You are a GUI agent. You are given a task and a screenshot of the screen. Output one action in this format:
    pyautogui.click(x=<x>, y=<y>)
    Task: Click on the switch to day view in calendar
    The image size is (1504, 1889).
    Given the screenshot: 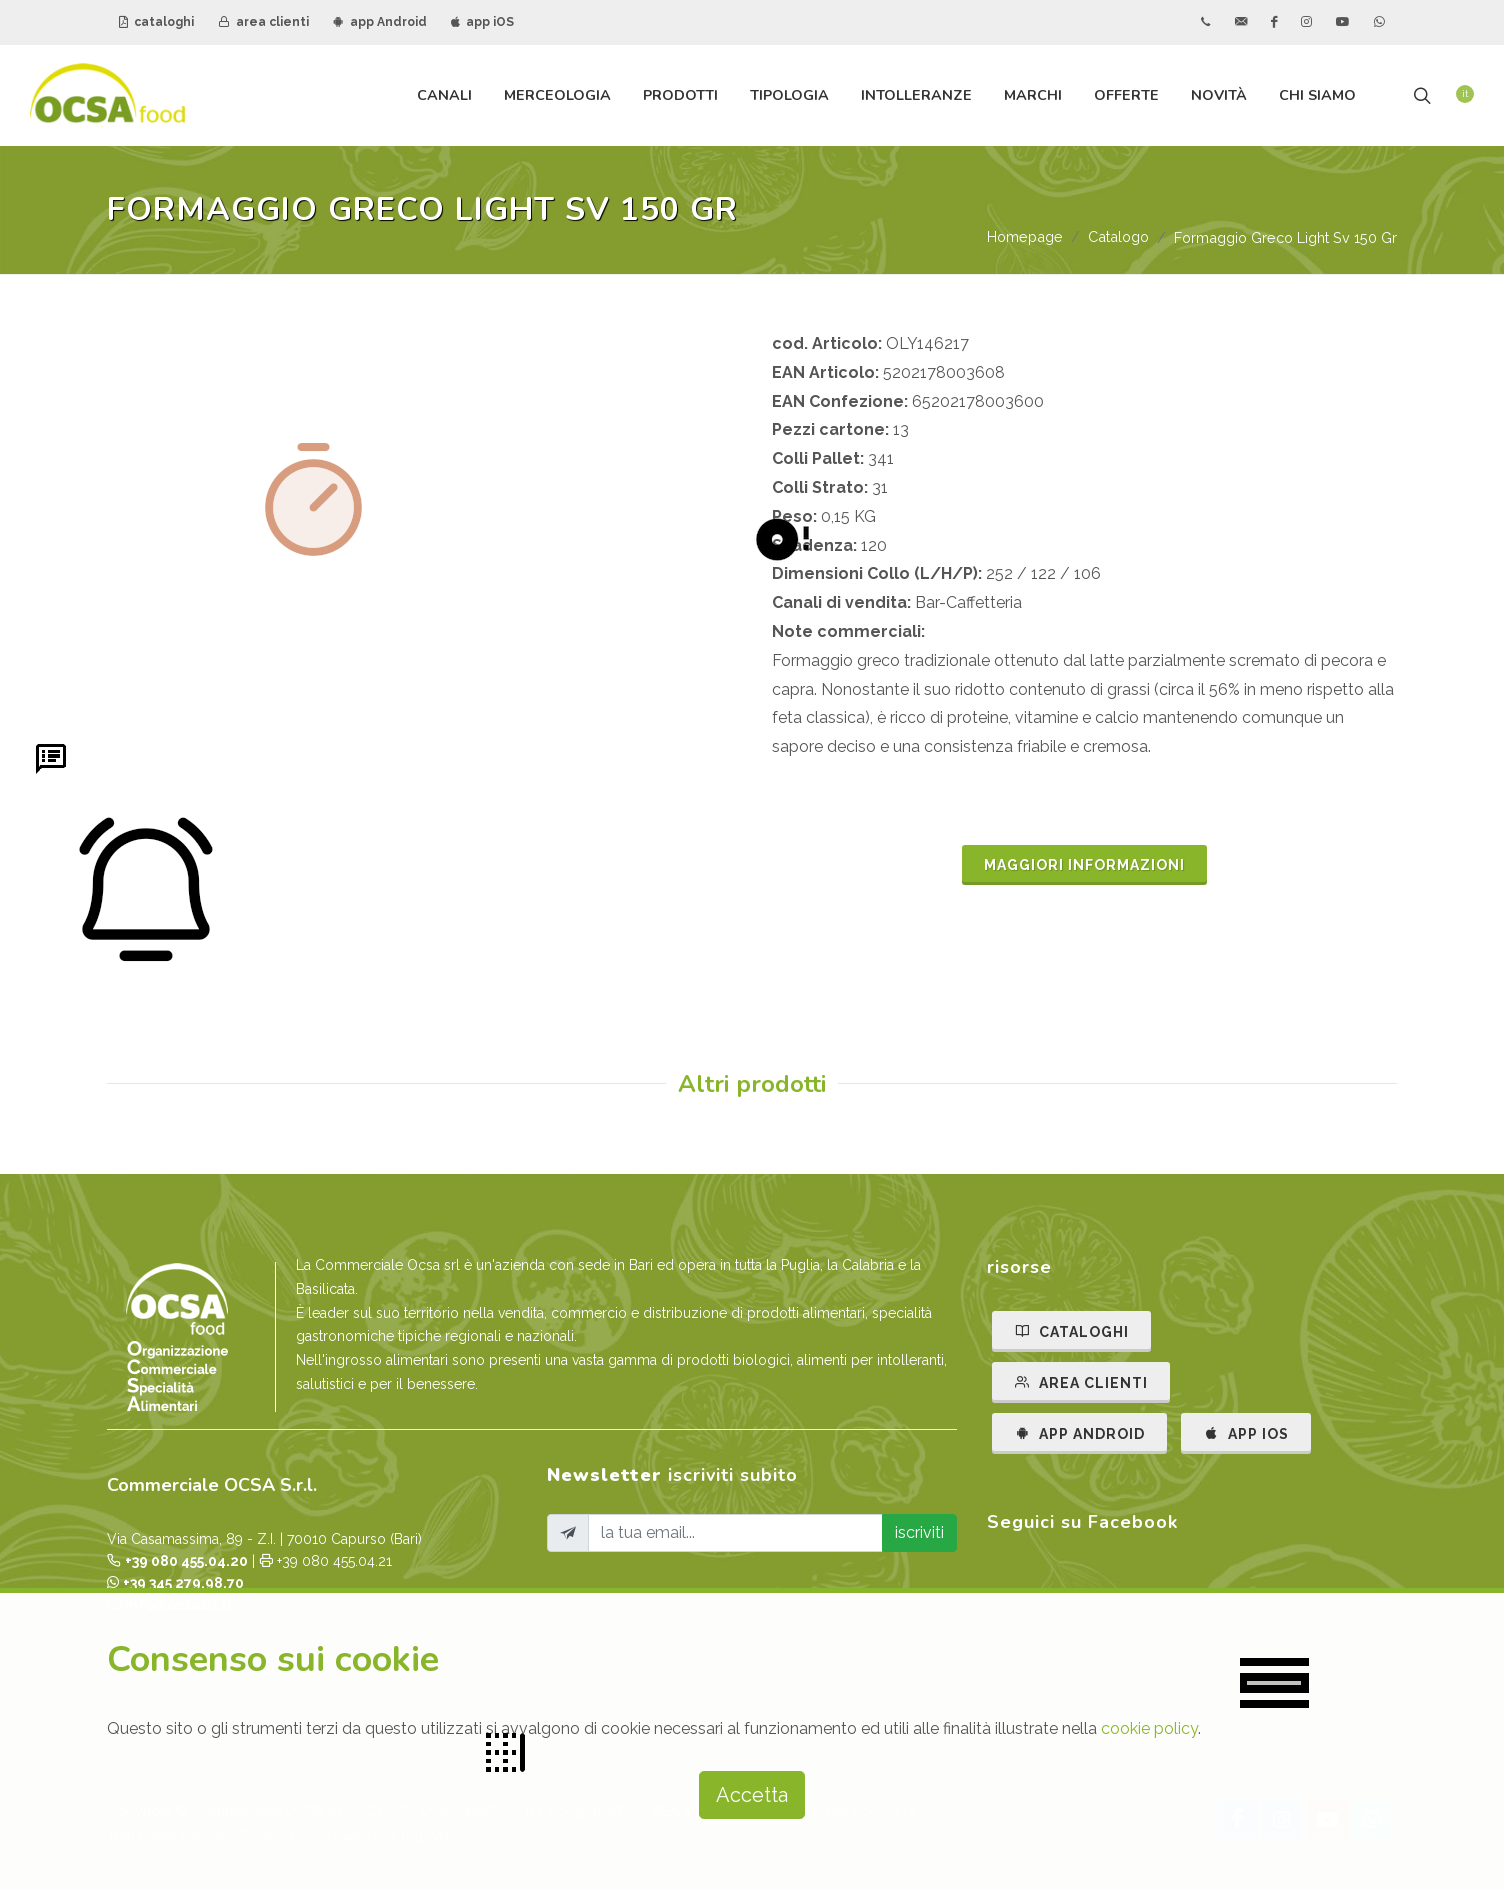 What is the action you would take?
    pyautogui.click(x=1274, y=1681)
    